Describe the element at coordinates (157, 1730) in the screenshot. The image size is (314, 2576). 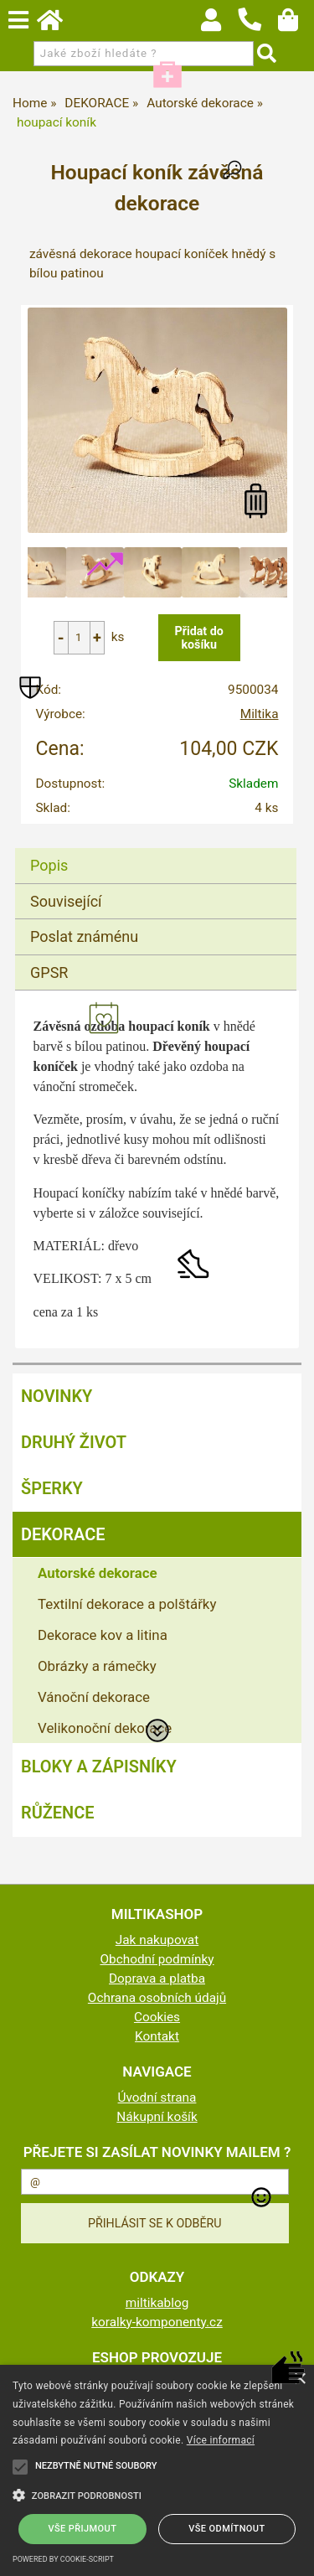
I see `expand to show more content below` at that location.